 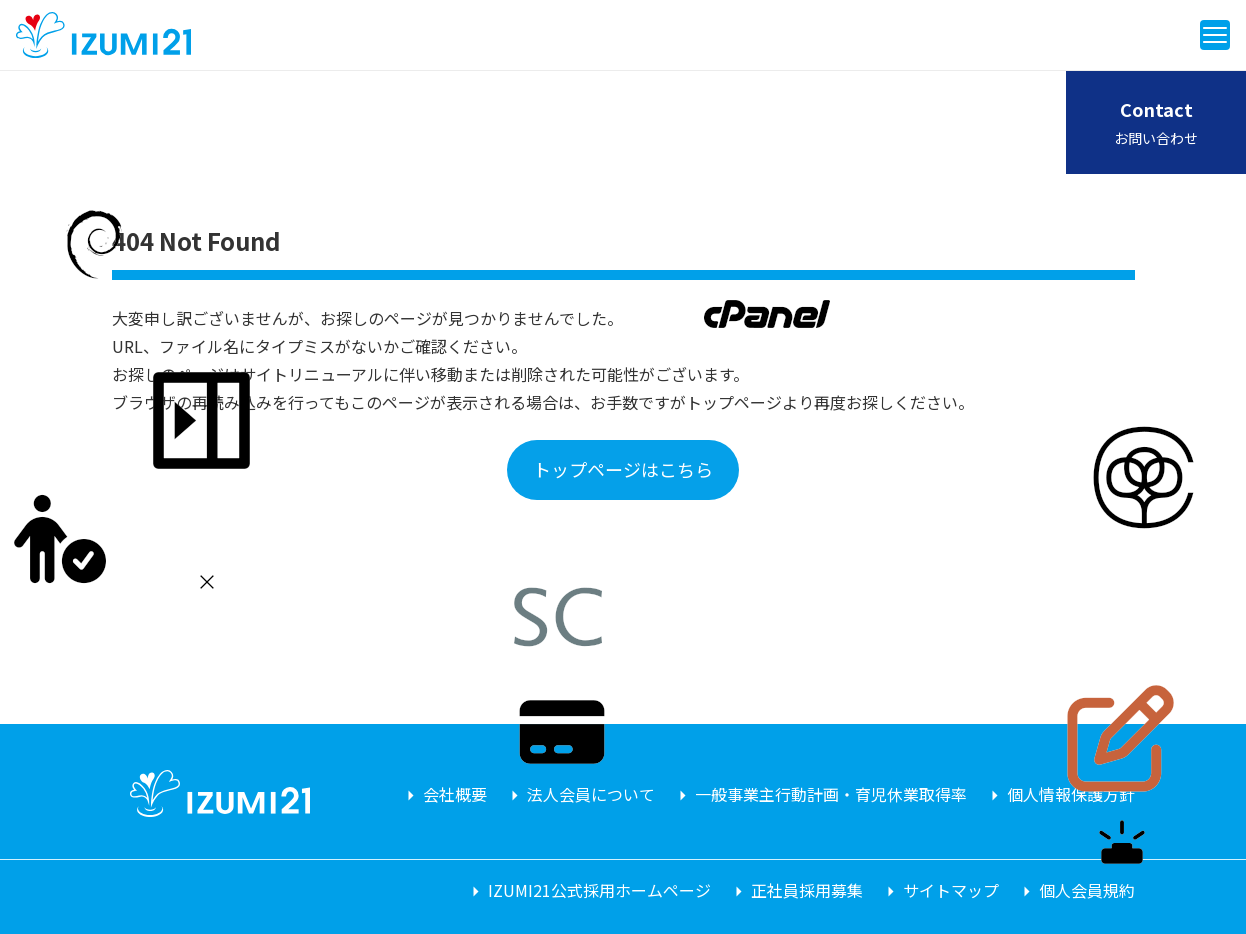 What do you see at coordinates (767, 314) in the screenshot?
I see `access cPanel web hosting control panel` at bounding box center [767, 314].